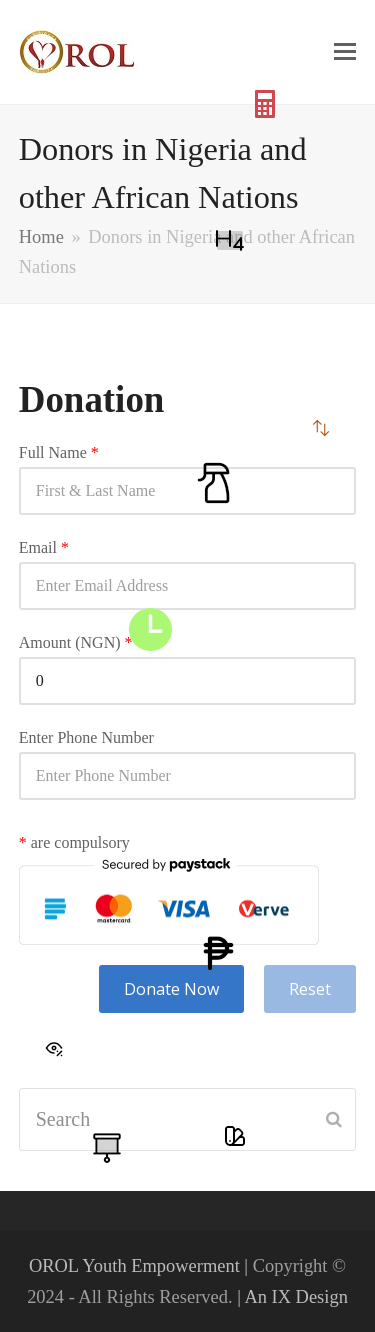 This screenshot has height=1332, width=375. Describe the element at coordinates (218, 953) in the screenshot. I see `indicates price or payment in philippine pesos` at that location.